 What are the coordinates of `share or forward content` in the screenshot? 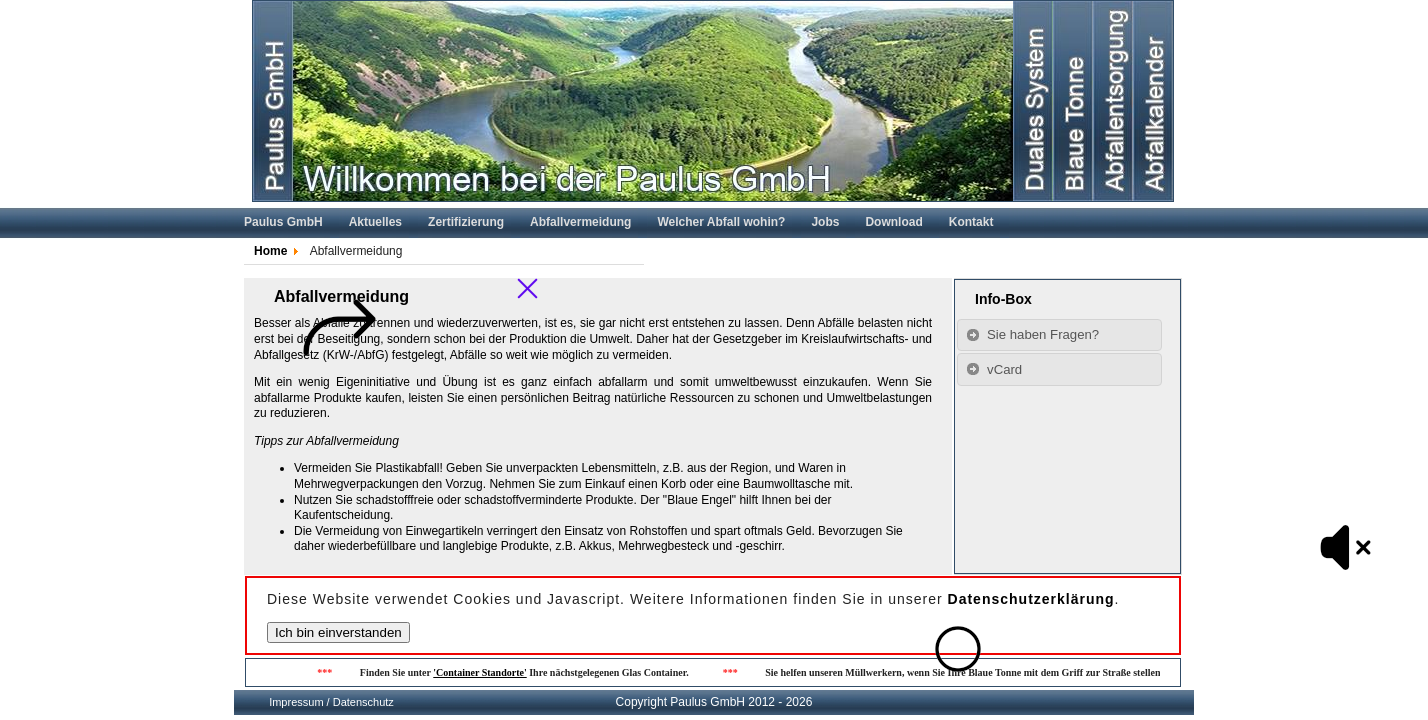 It's located at (339, 327).